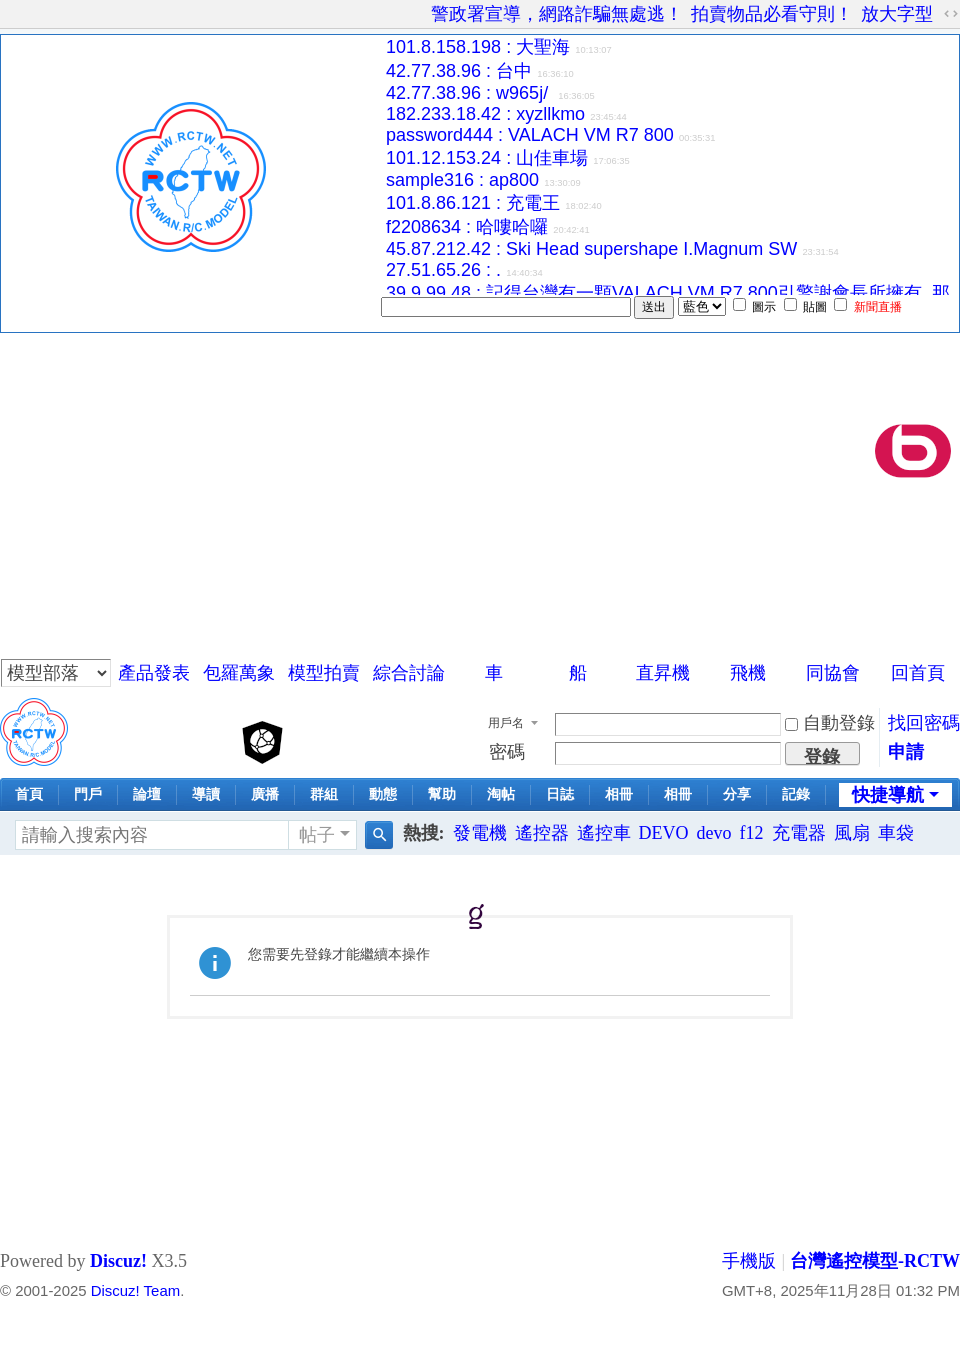  Describe the element at coordinates (262, 742) in the screenshot. I see `jsDelivr CDN service logo` at that location.